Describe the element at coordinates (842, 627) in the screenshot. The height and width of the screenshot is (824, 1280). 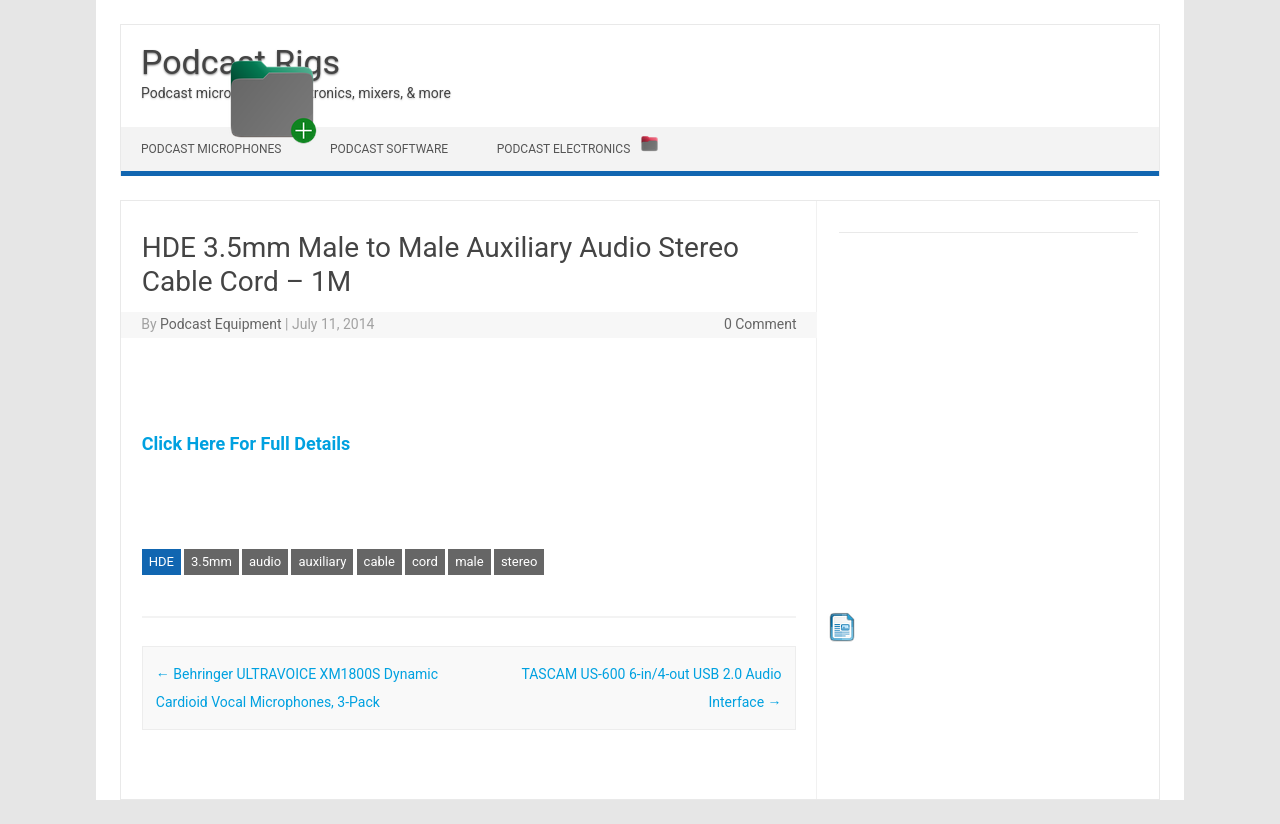
I see `open a libreoffice writer text document` at that location.